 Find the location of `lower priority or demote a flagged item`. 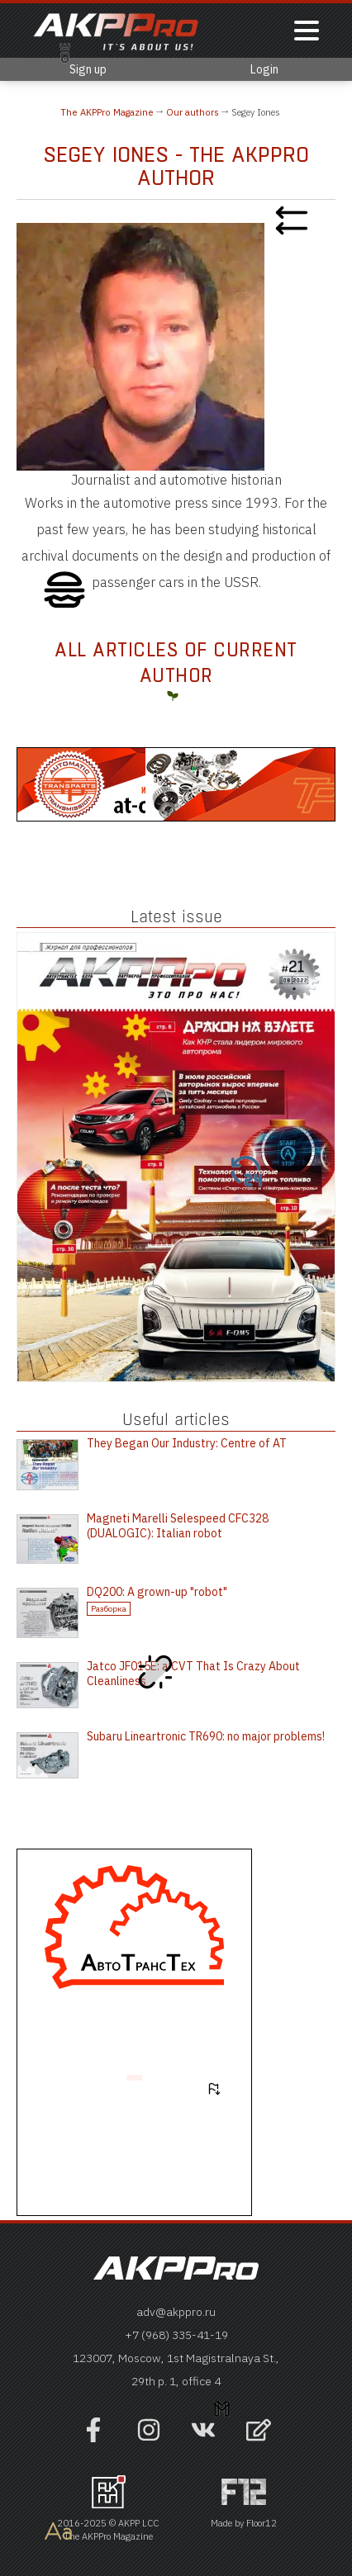

lower priority or demote a flagged item is located at coordinates (213, 2088).